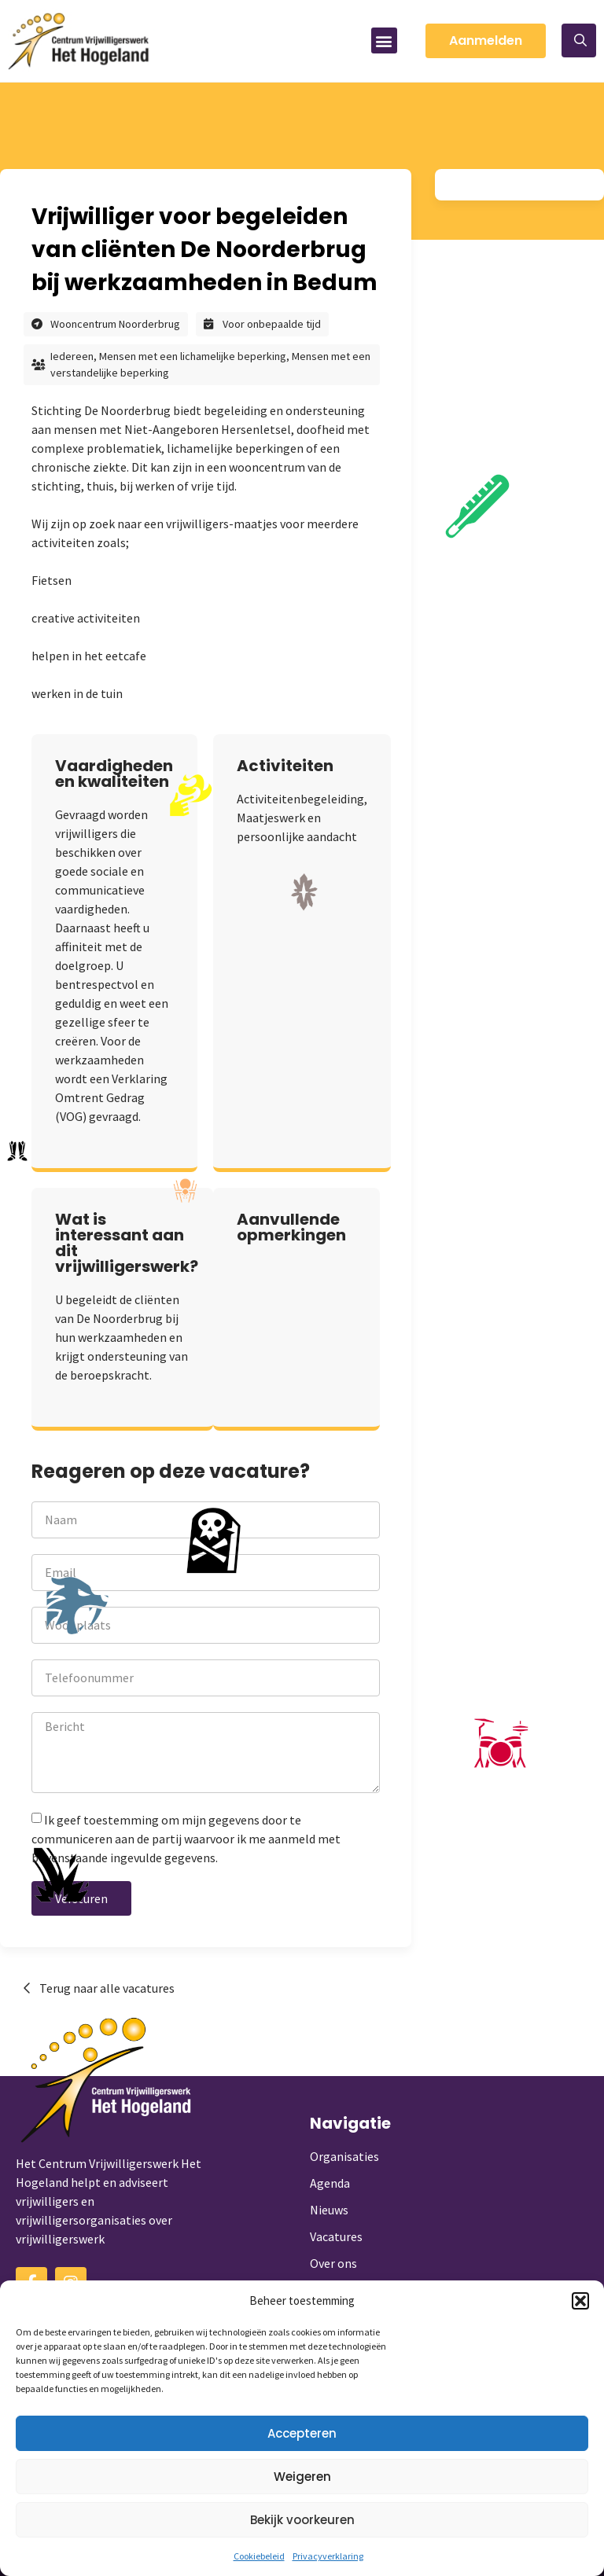 The image size is (604, 2576). I want to click on indicates fall damage or impact event, so click(61, 1875).